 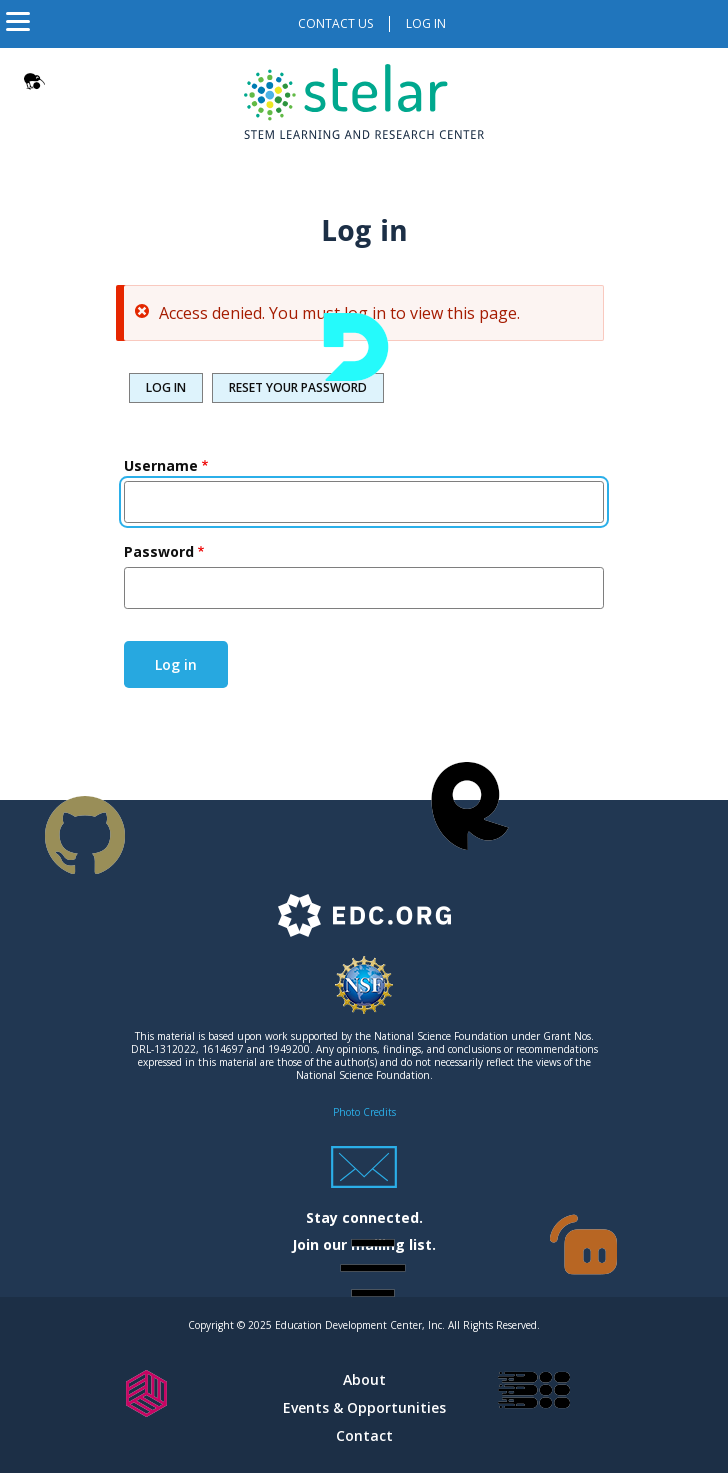 What do you see at coordinates (85, 835) in the screenshot?
I see `visit github profile or repository` at bounding box center [85, 835].